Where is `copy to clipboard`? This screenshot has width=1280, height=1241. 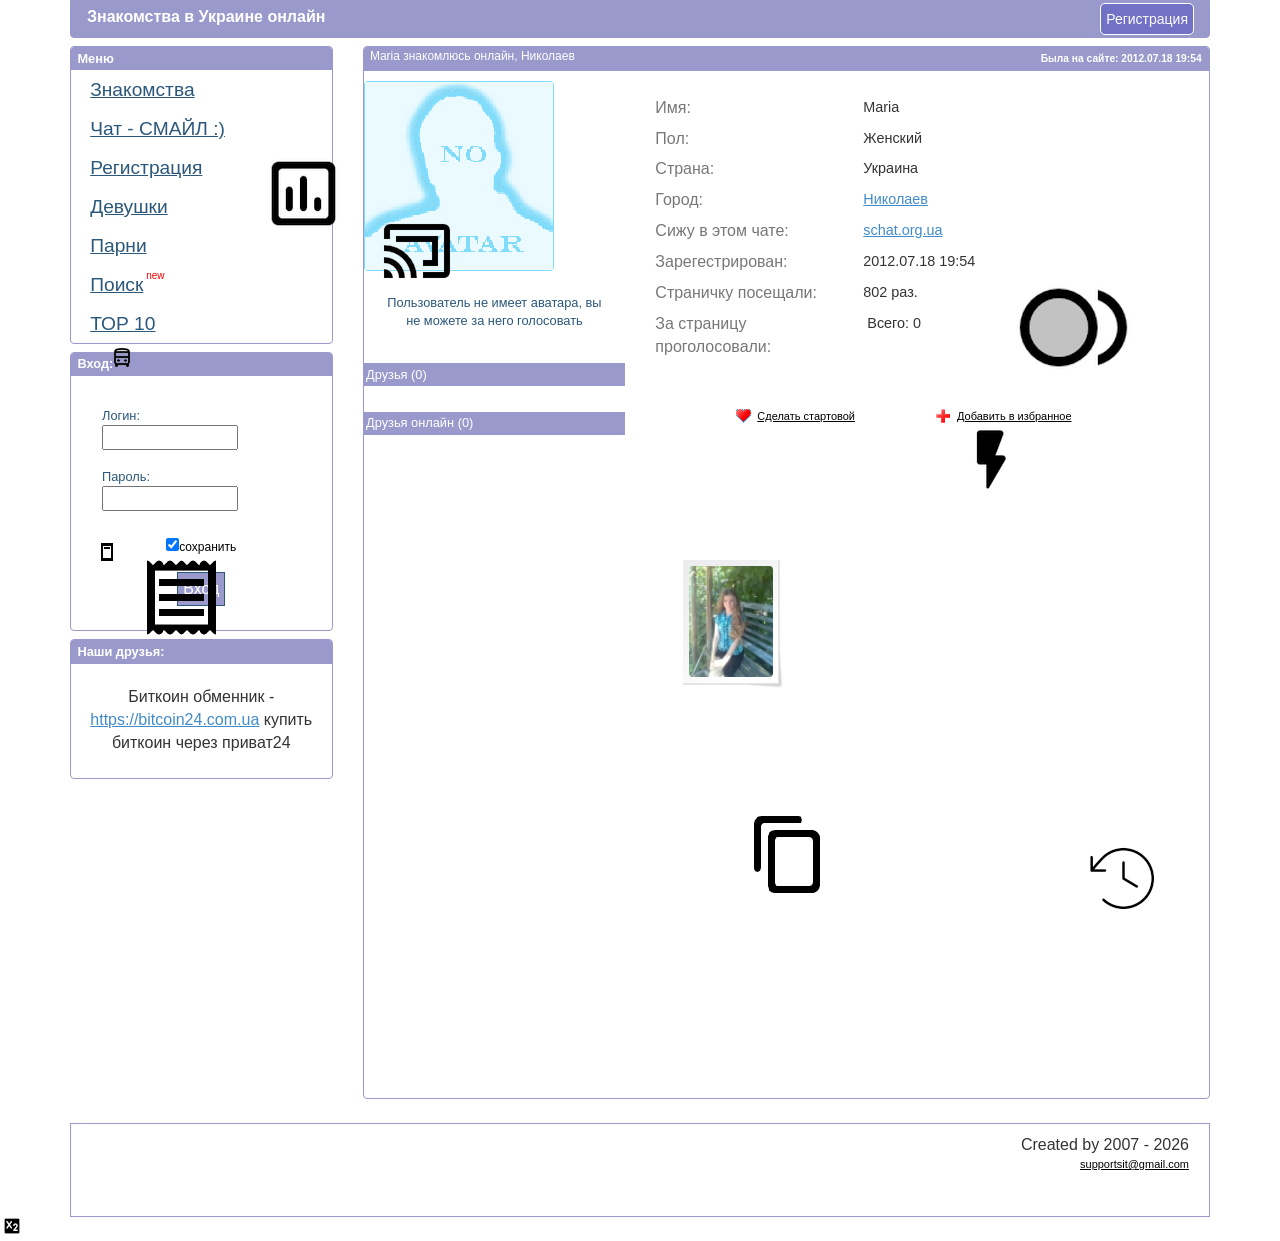
copy to clipboard is located at coordinates (788, 854).